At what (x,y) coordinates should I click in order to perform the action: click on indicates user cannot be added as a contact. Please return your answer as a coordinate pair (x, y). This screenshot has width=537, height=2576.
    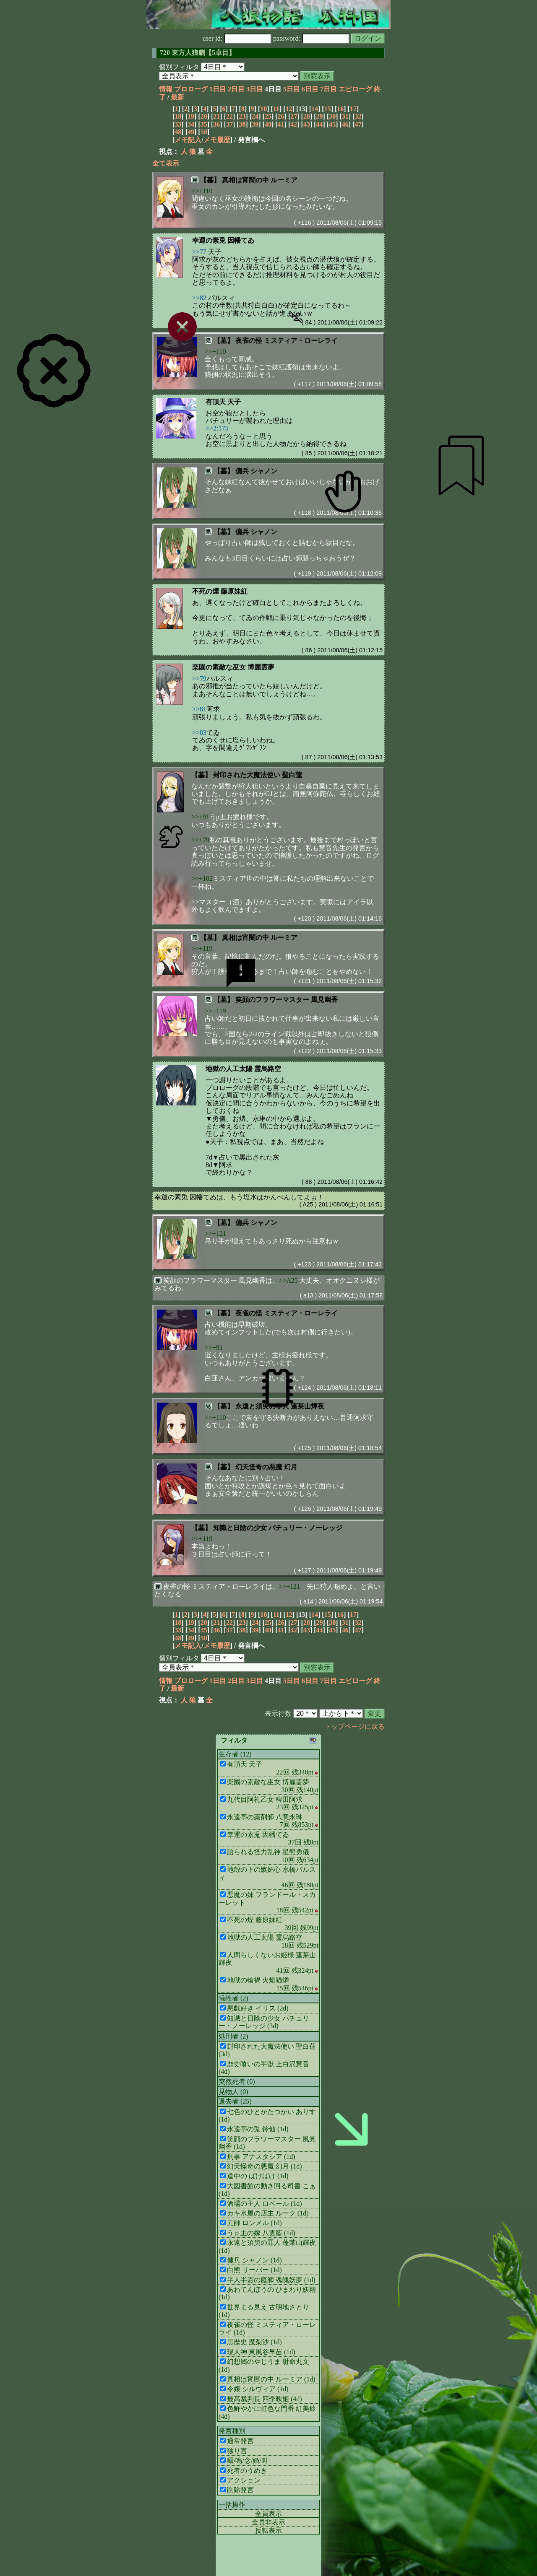
    Looking at the image, I should click on (296, 316).